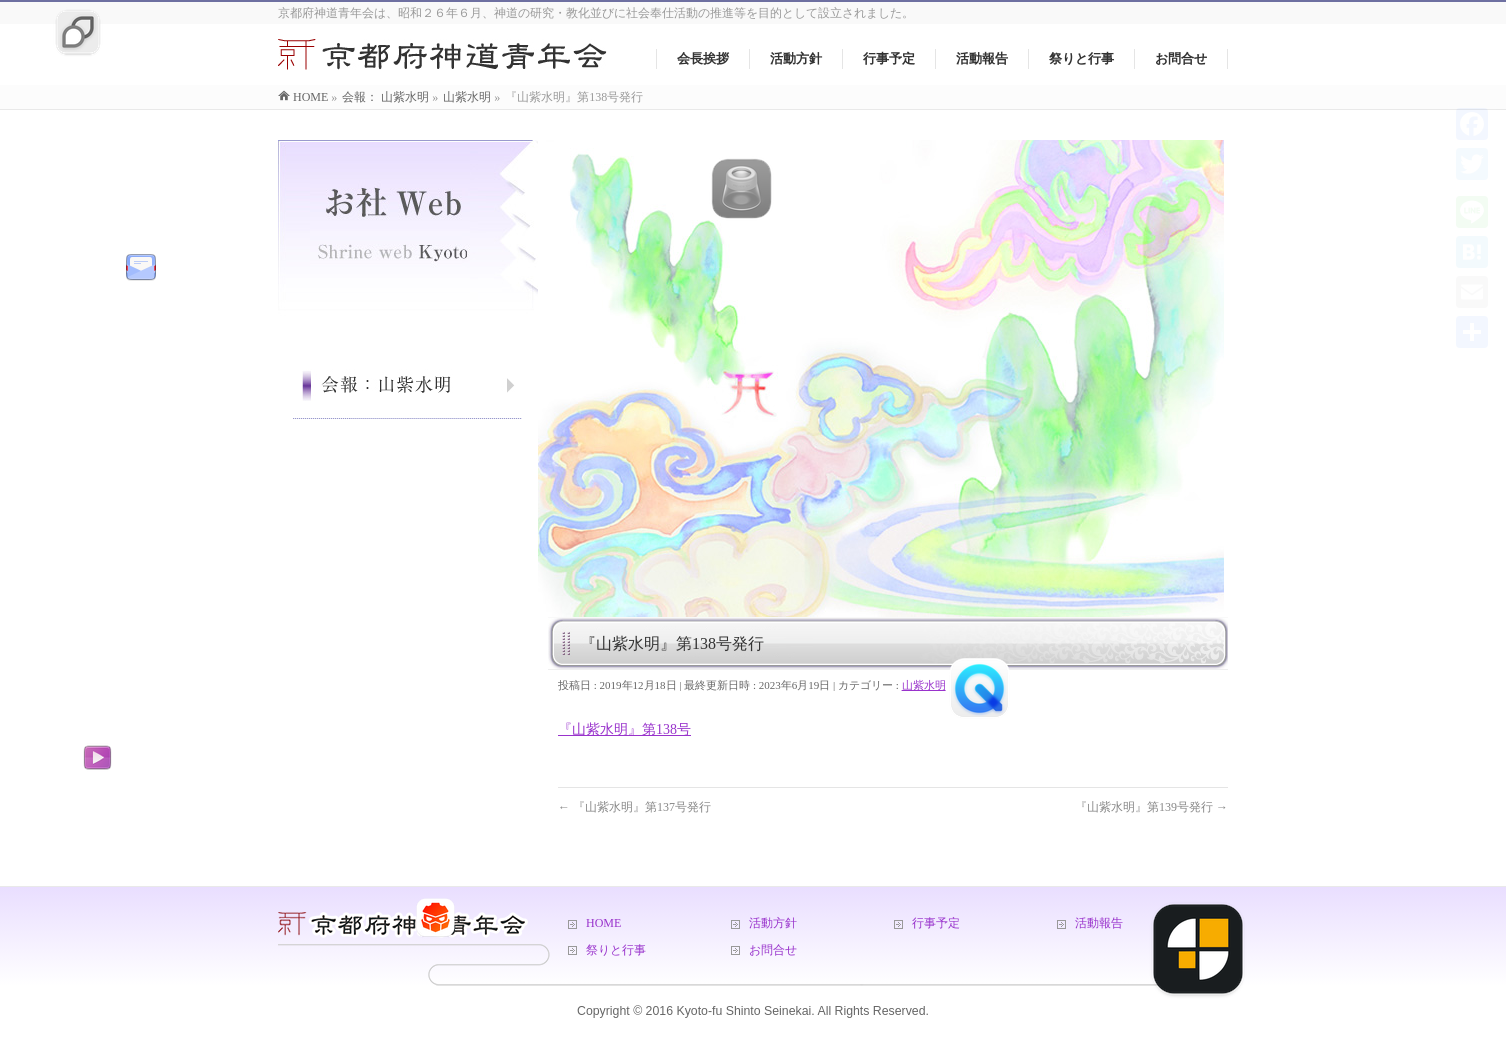  Describe the element at coordinates (78, 32) in the screenshot. I see `launch the korora linux distribution app` at that location.